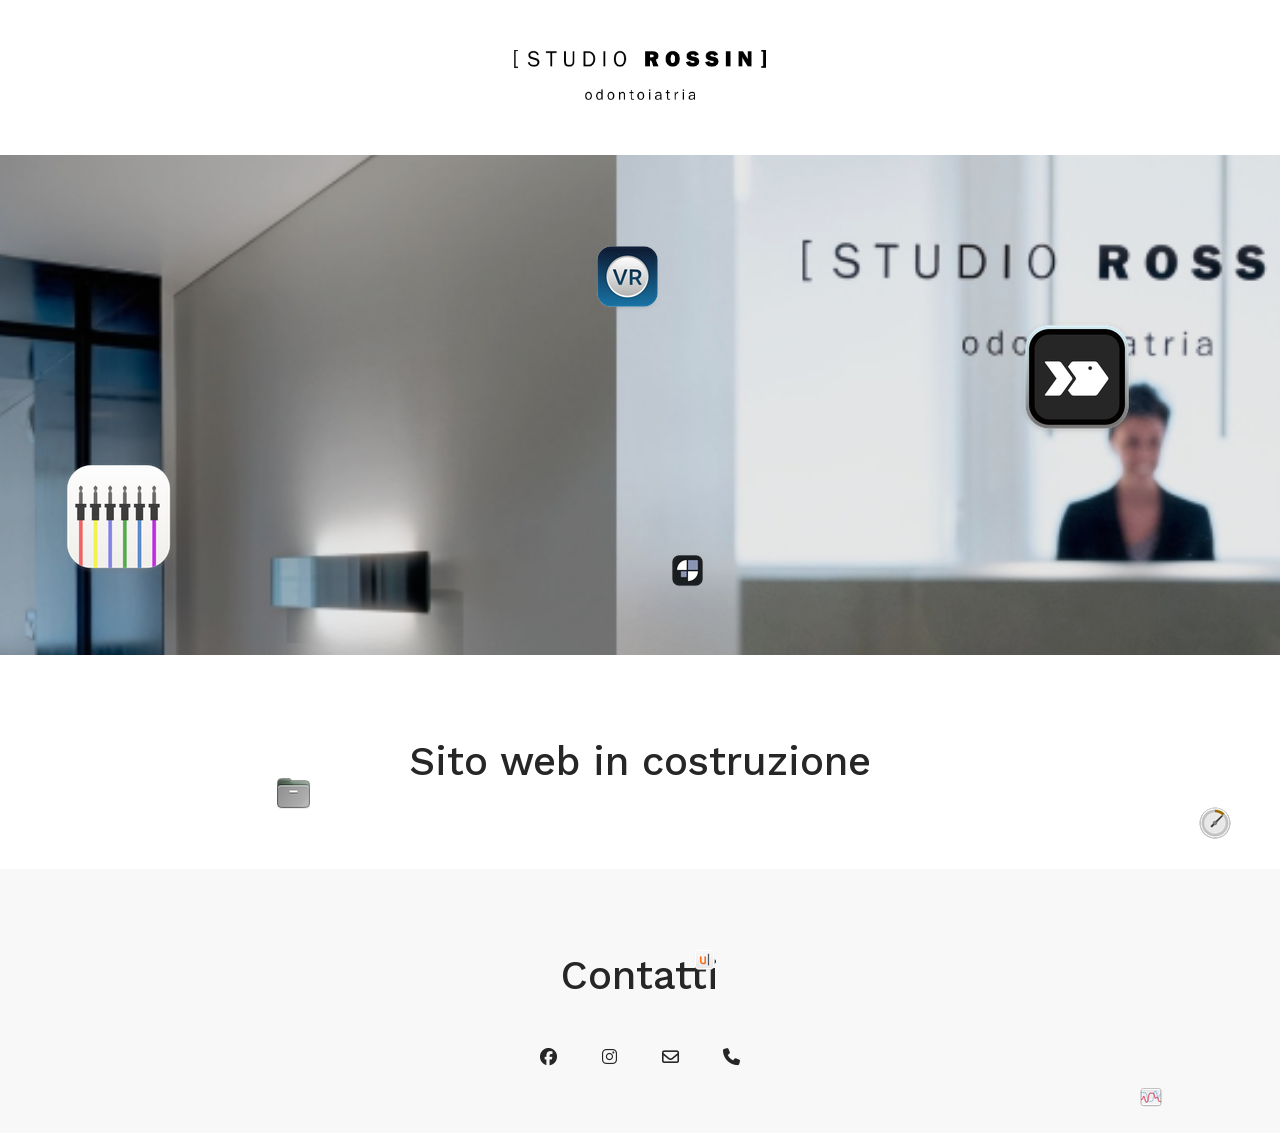 The width and height of the screenshot is (1280, 1133). Describe the element at coordinates (704, 959) in the screenshot. I see `open uberwriter text editor app` at that location.